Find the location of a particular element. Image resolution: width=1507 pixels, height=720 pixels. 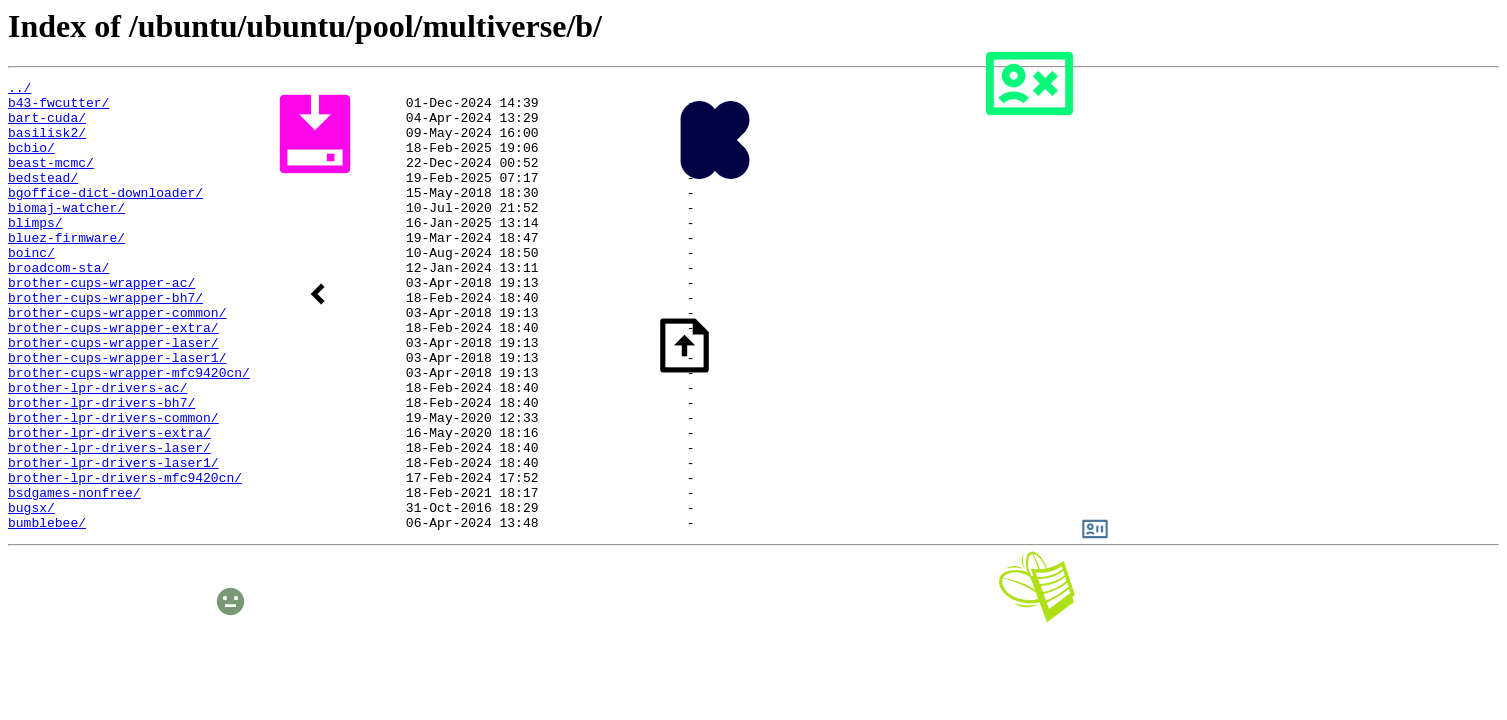

navigate to the previous item or screen is located at coordinates (318, 294).